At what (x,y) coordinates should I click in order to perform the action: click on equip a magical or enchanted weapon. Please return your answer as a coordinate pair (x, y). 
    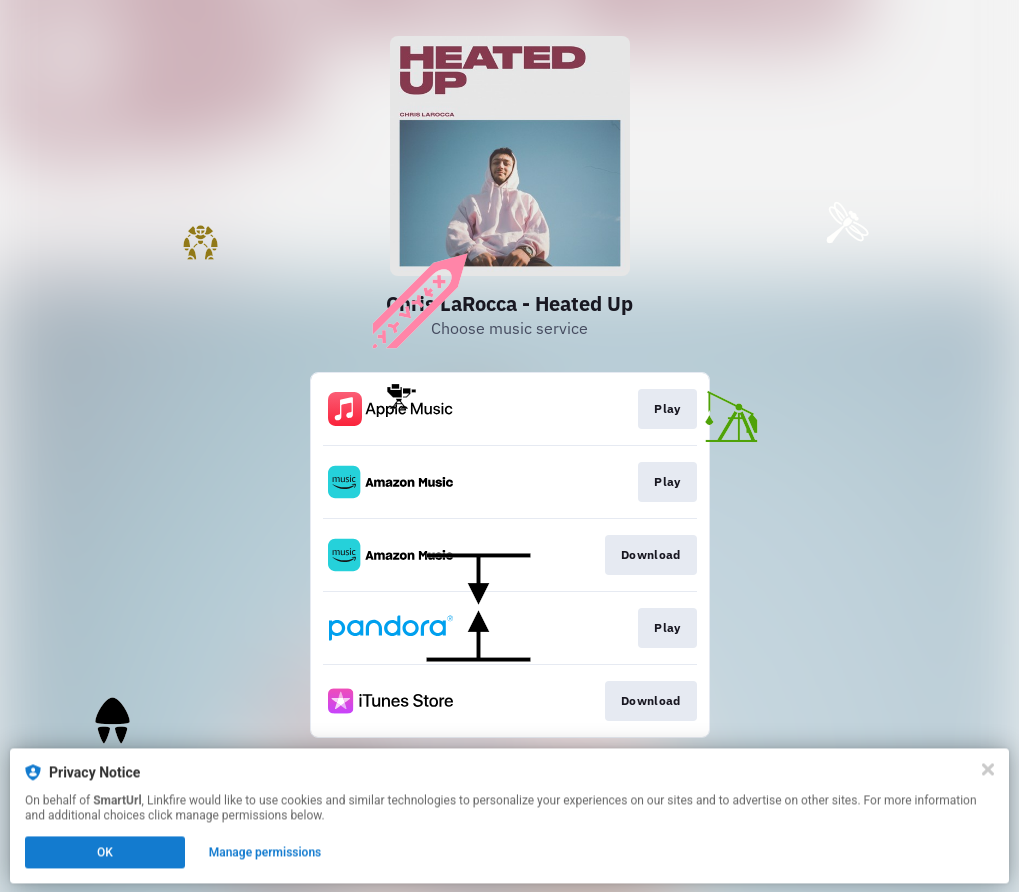
    Looking at the image, I should click on (420, 301).